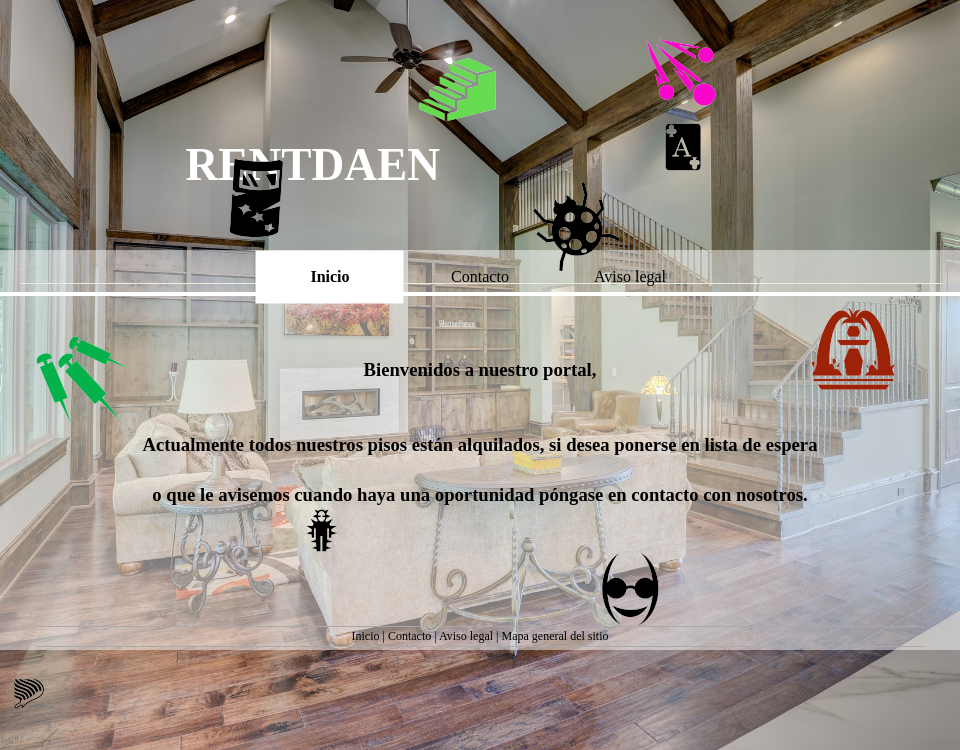  I want to click on launch projectiles or balls, so click(681, 70).